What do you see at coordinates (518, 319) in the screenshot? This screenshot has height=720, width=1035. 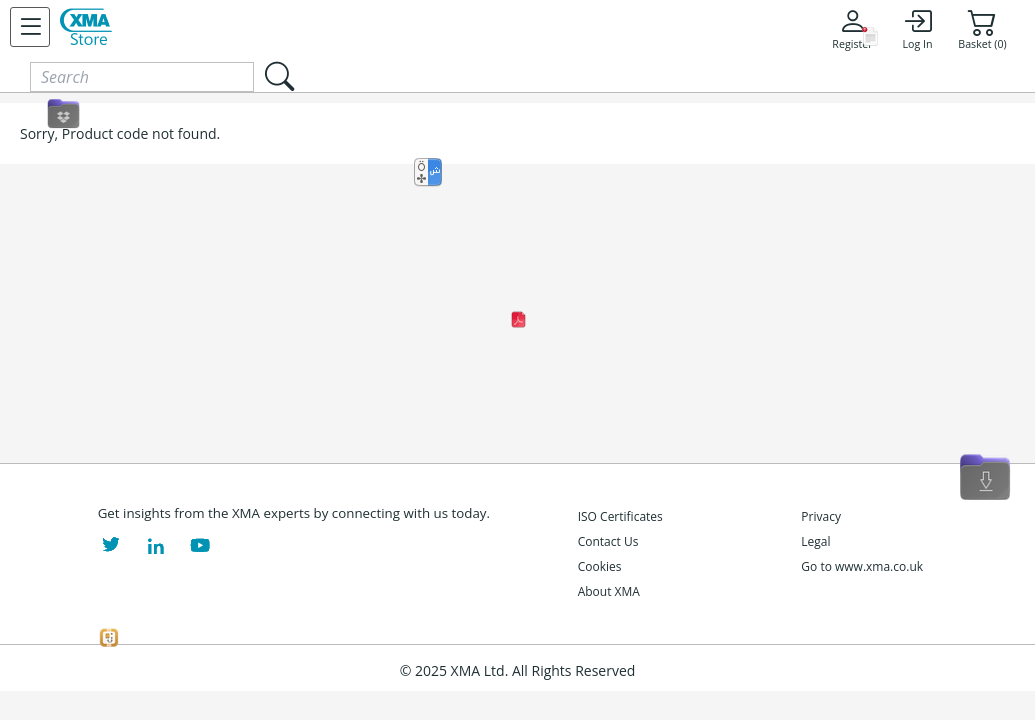 I see `open a PDF document` at bounding box center [518, 319].